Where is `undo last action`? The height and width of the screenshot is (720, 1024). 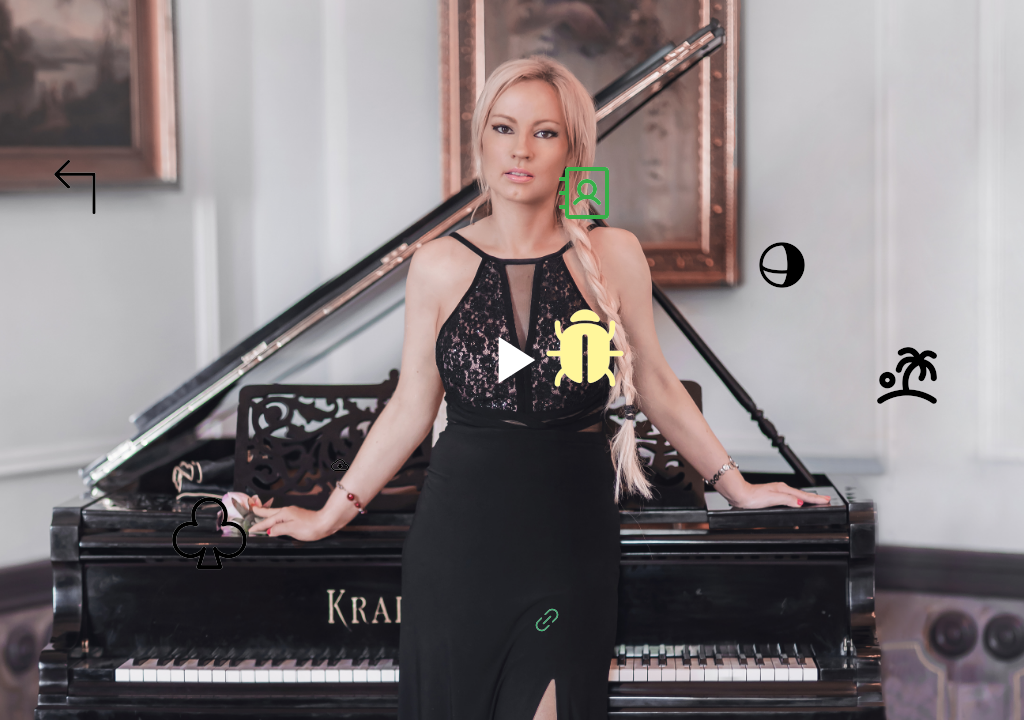
undo last action is located at coordinates (77, 187).